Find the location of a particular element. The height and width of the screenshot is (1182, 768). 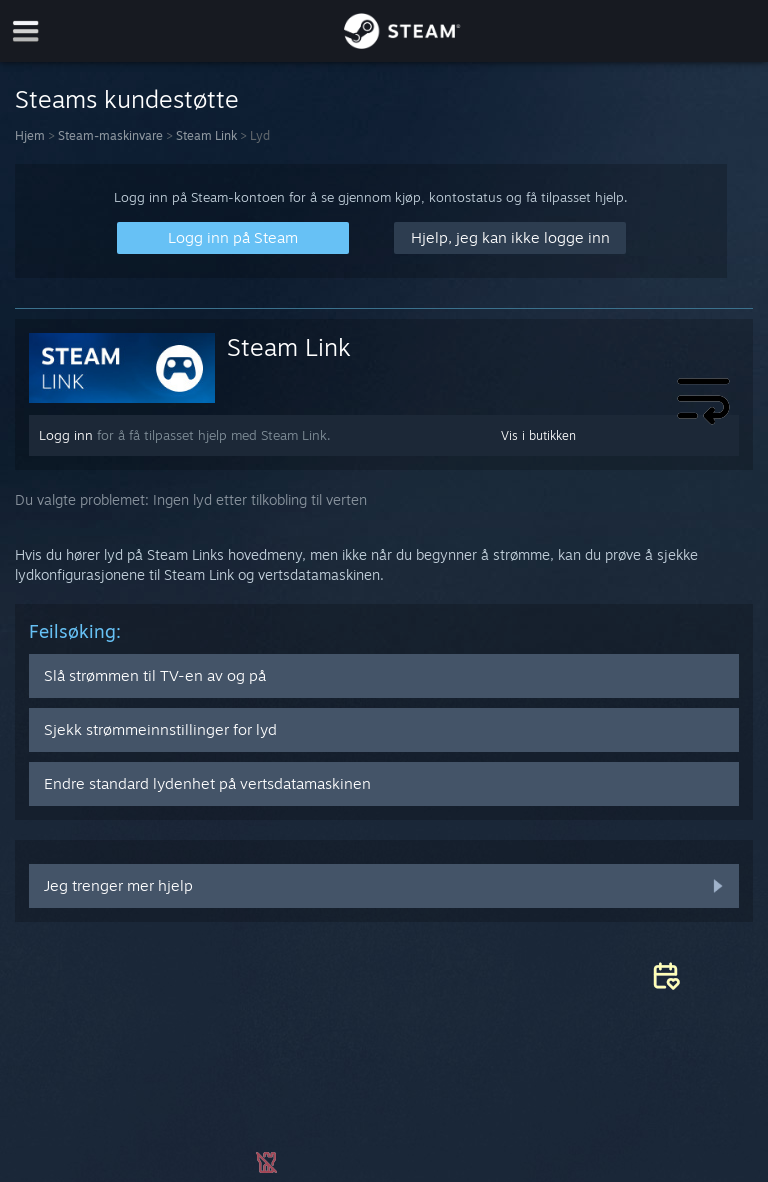

toggle text wrapping in a document or editor is located at coordinates (703, 398).